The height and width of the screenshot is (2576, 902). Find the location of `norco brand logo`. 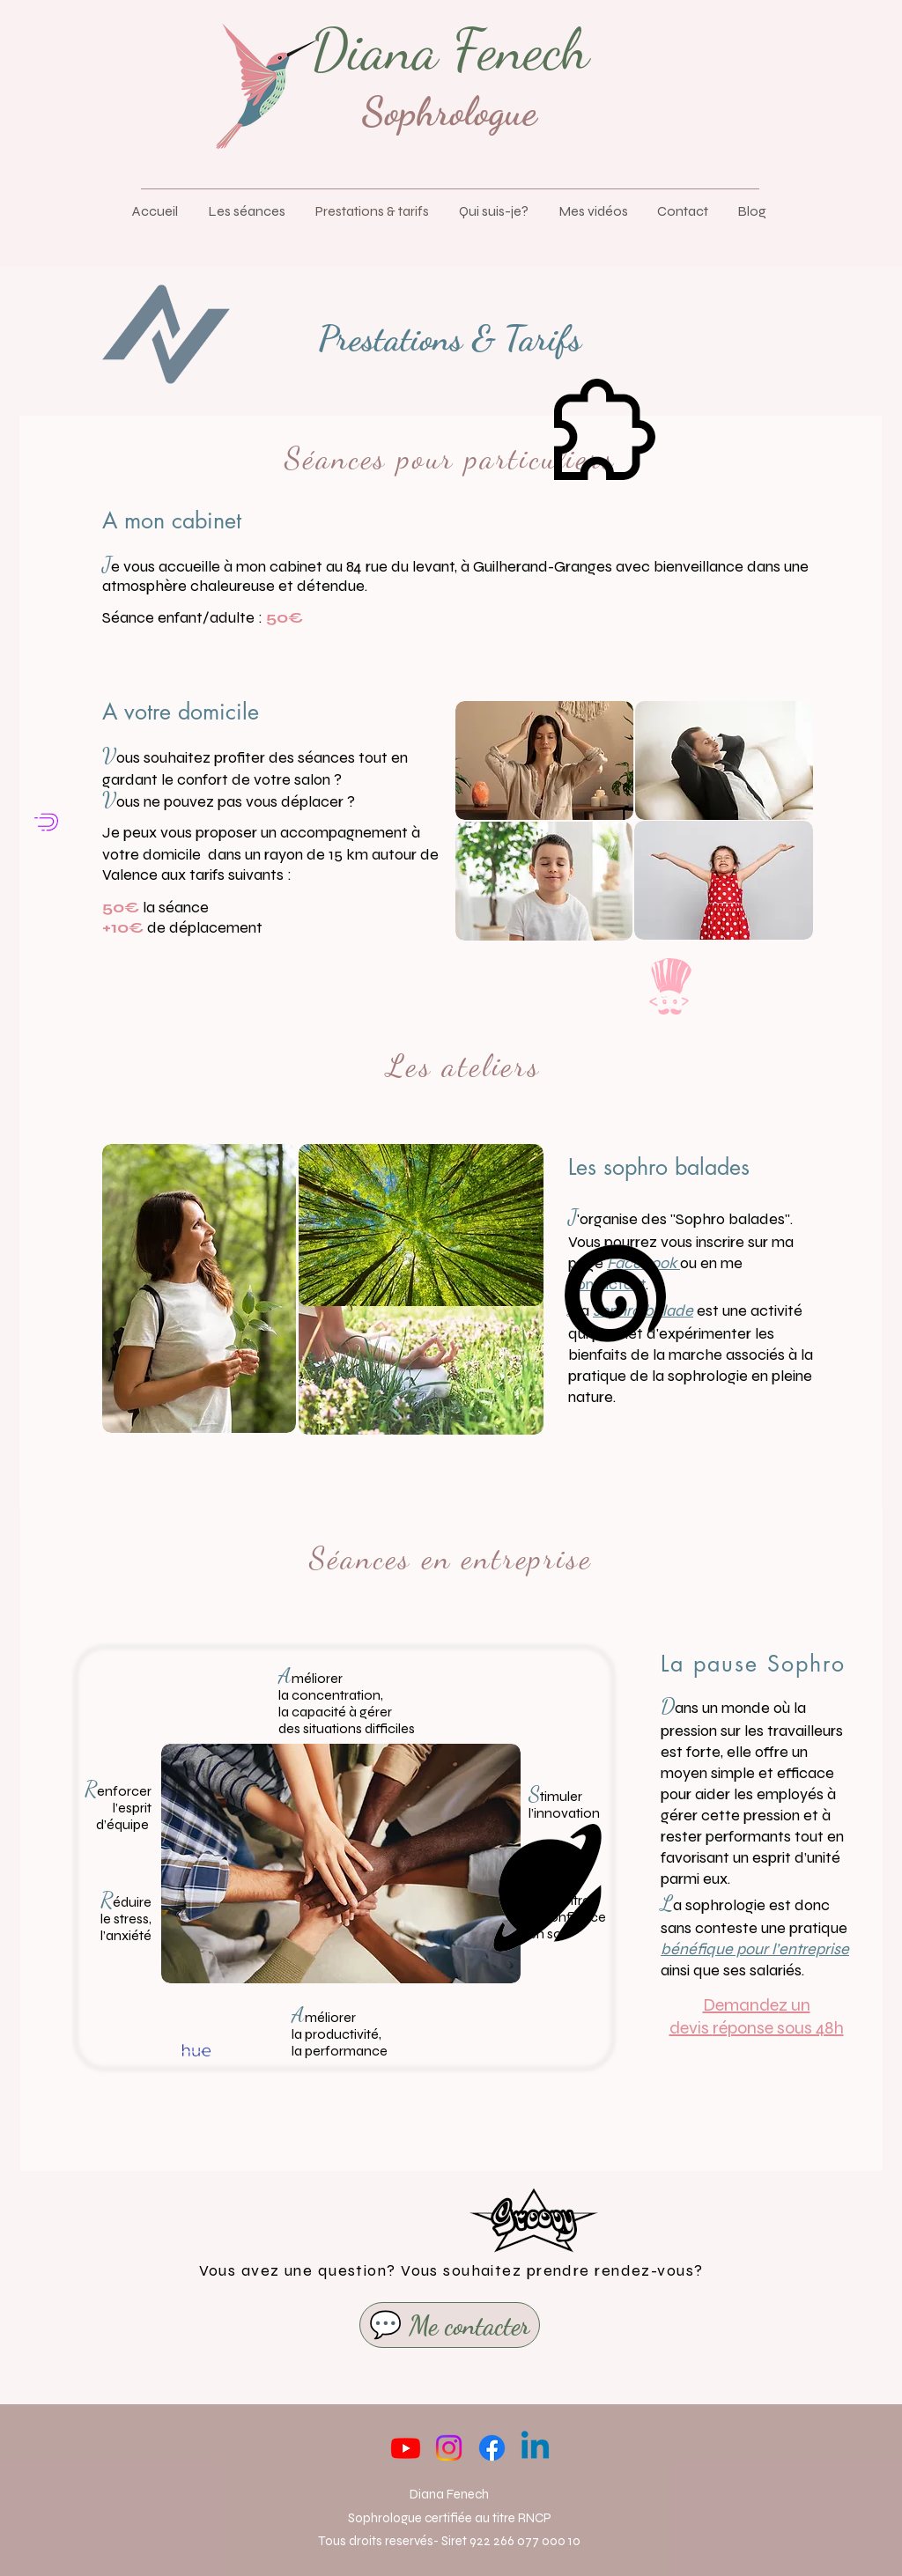

norco brand logo is located at coordinates (166, 334).